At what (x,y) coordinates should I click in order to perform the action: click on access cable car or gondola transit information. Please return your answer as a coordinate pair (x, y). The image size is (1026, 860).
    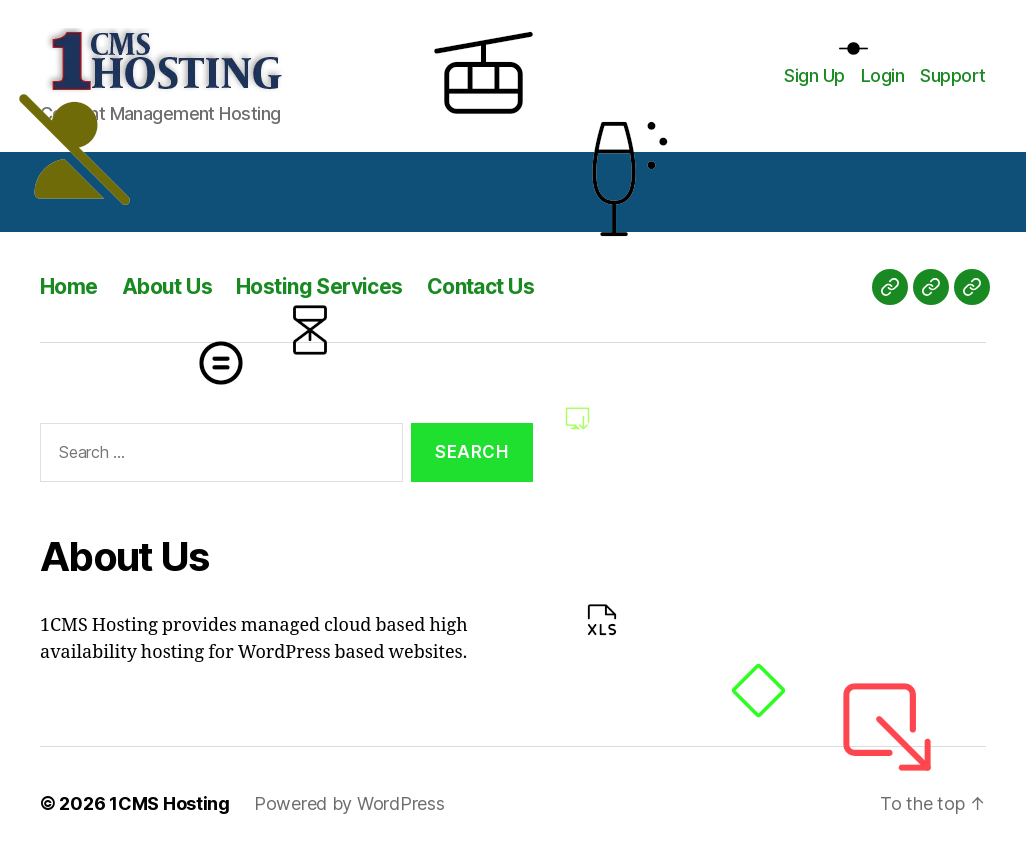
    Looking at the image, I should click on (483, 74).